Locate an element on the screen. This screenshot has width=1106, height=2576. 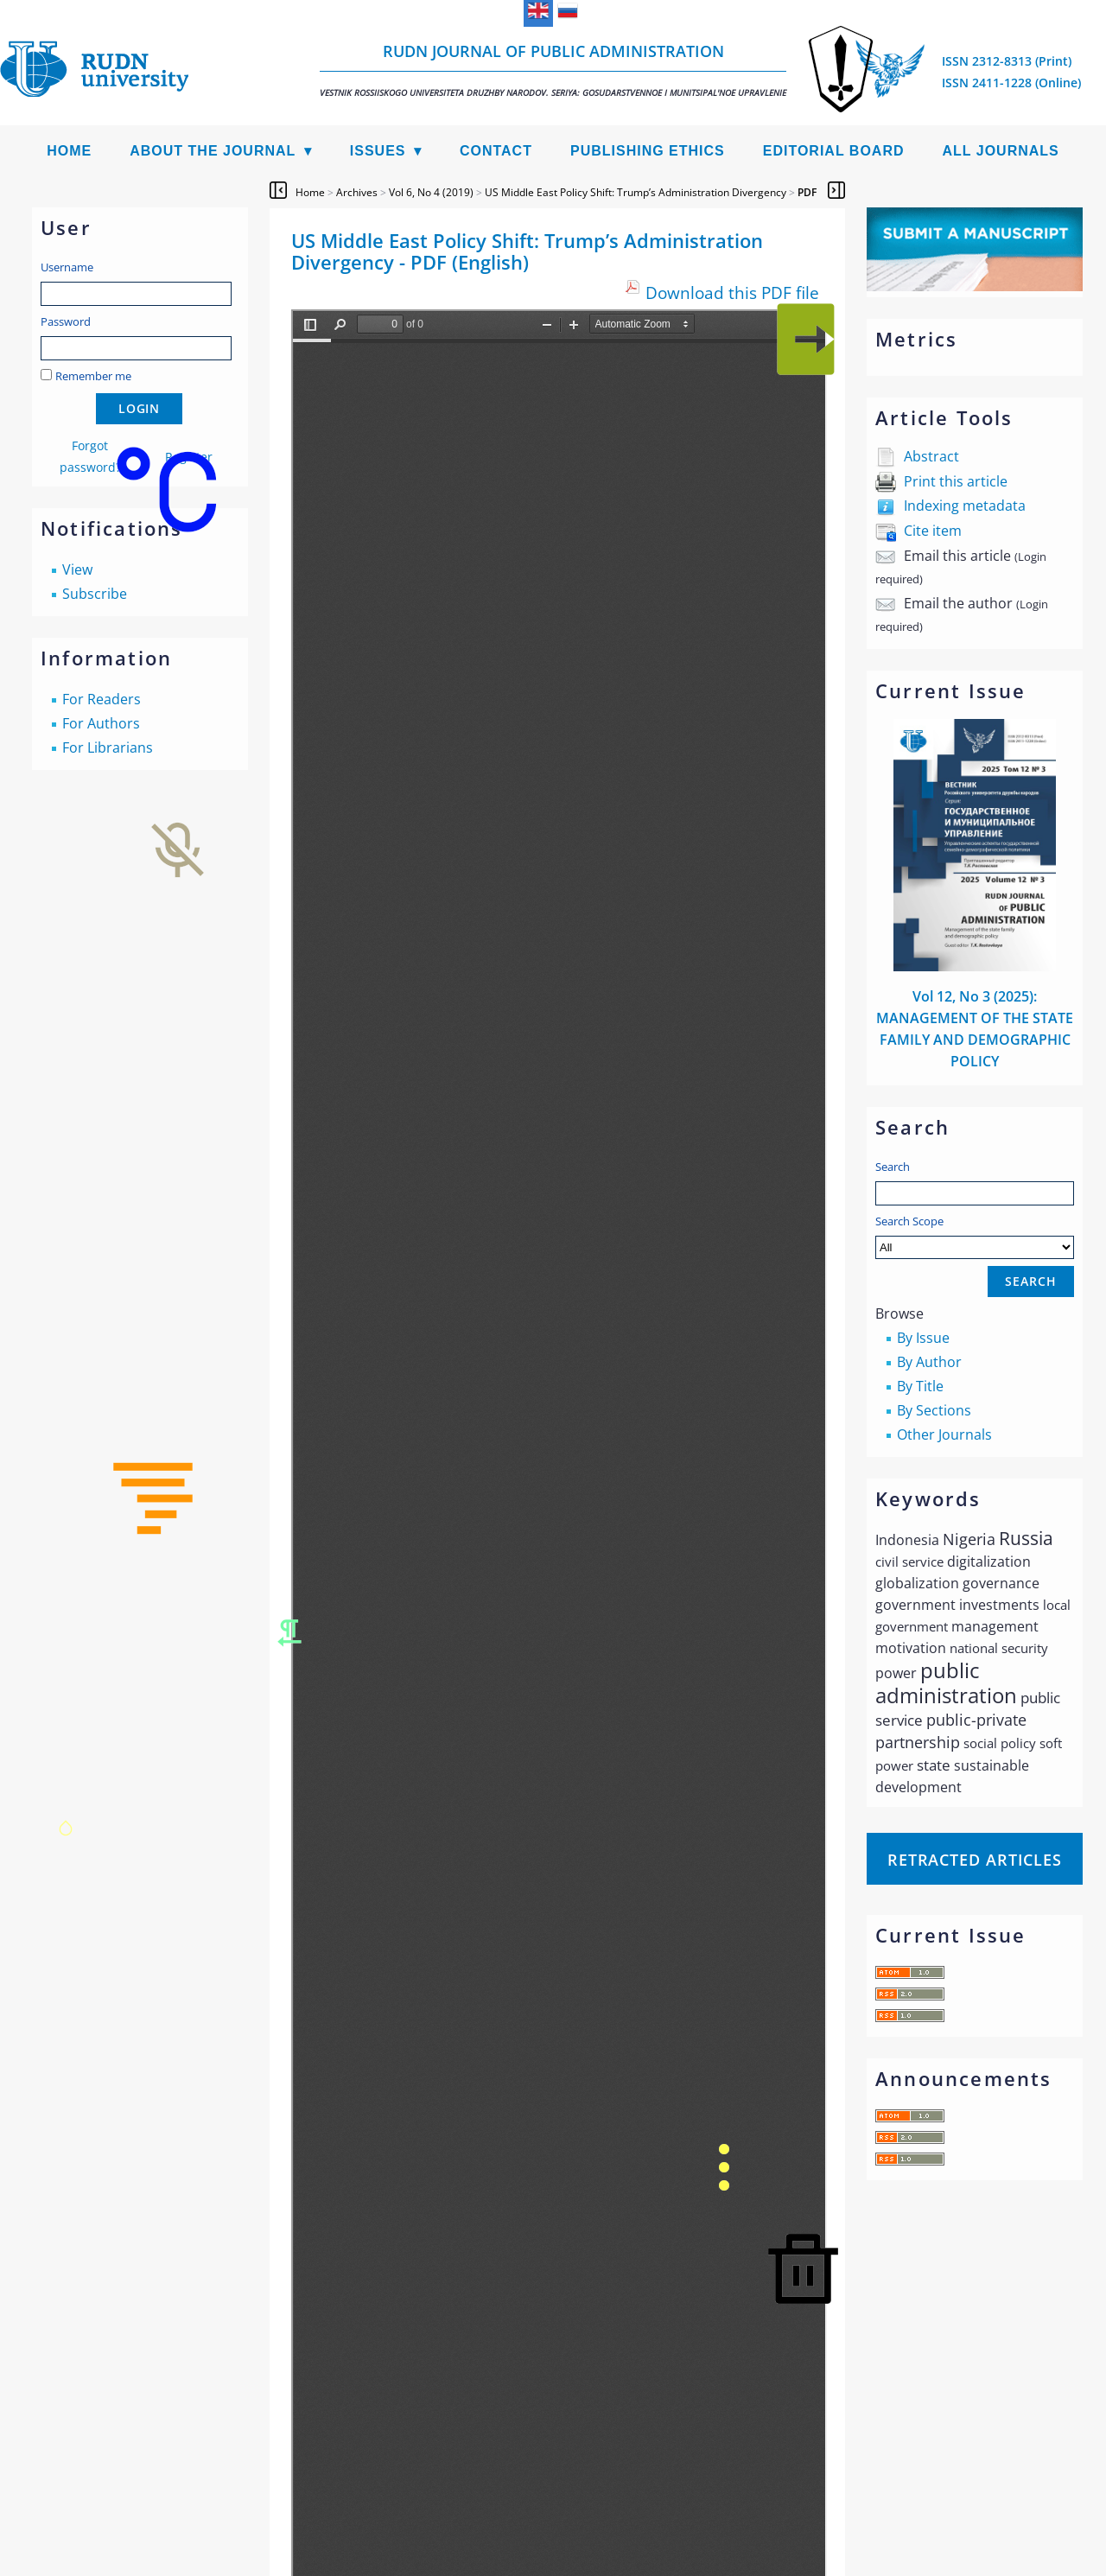
log out of your account is located at coordinates (805, 339).